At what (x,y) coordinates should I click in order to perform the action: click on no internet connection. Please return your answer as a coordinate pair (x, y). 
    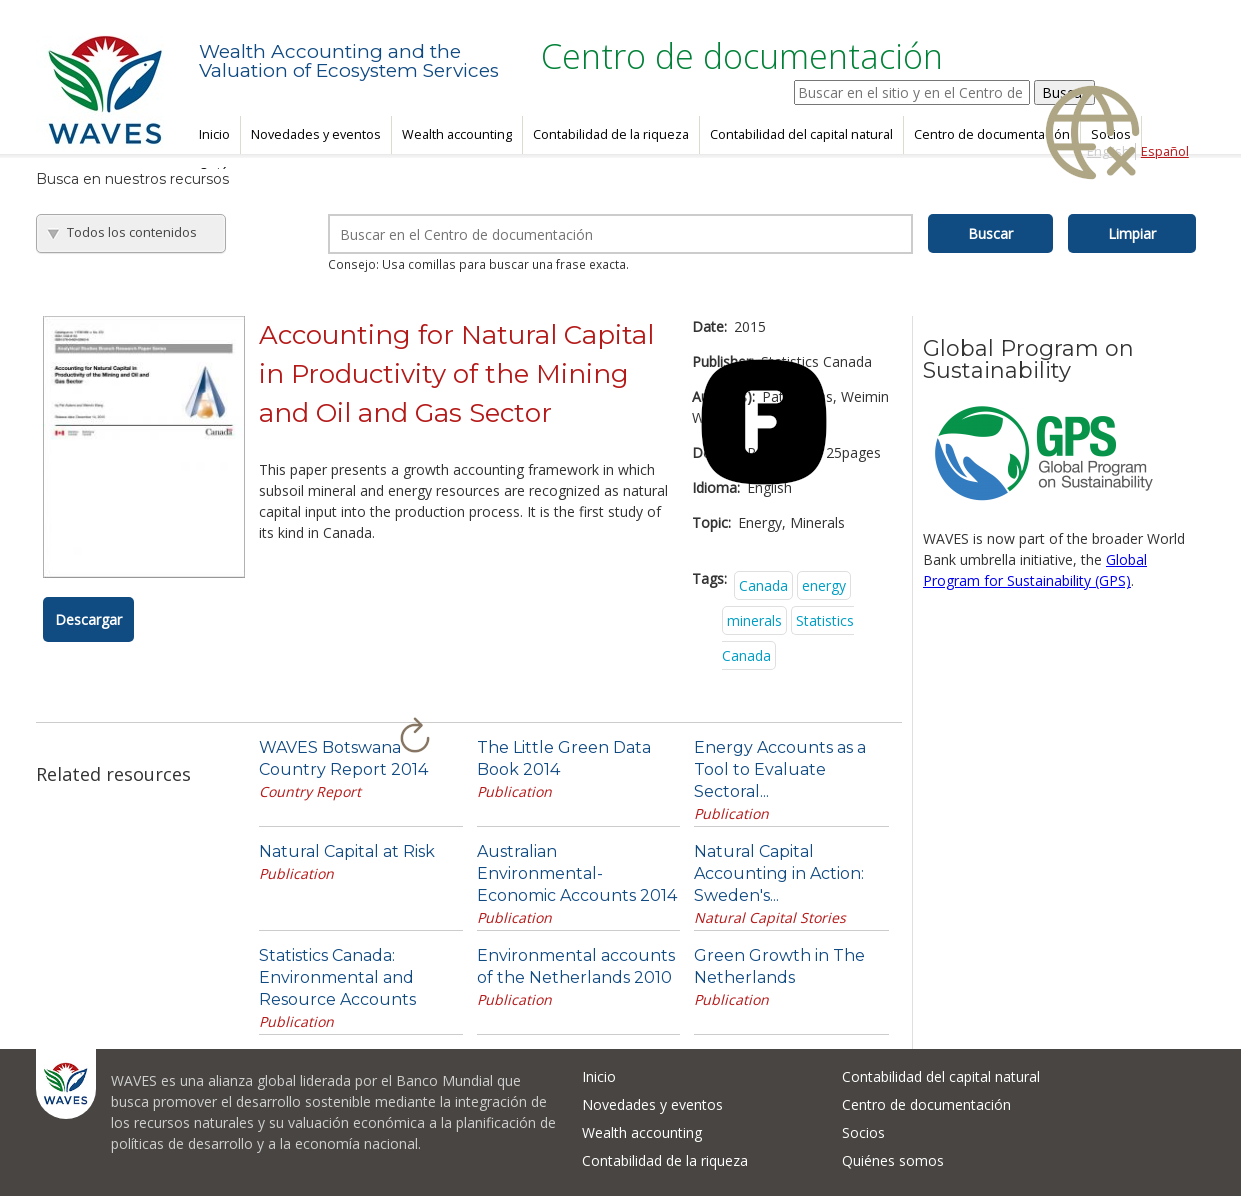
    Looking at the image, I should click on (1092, 132).